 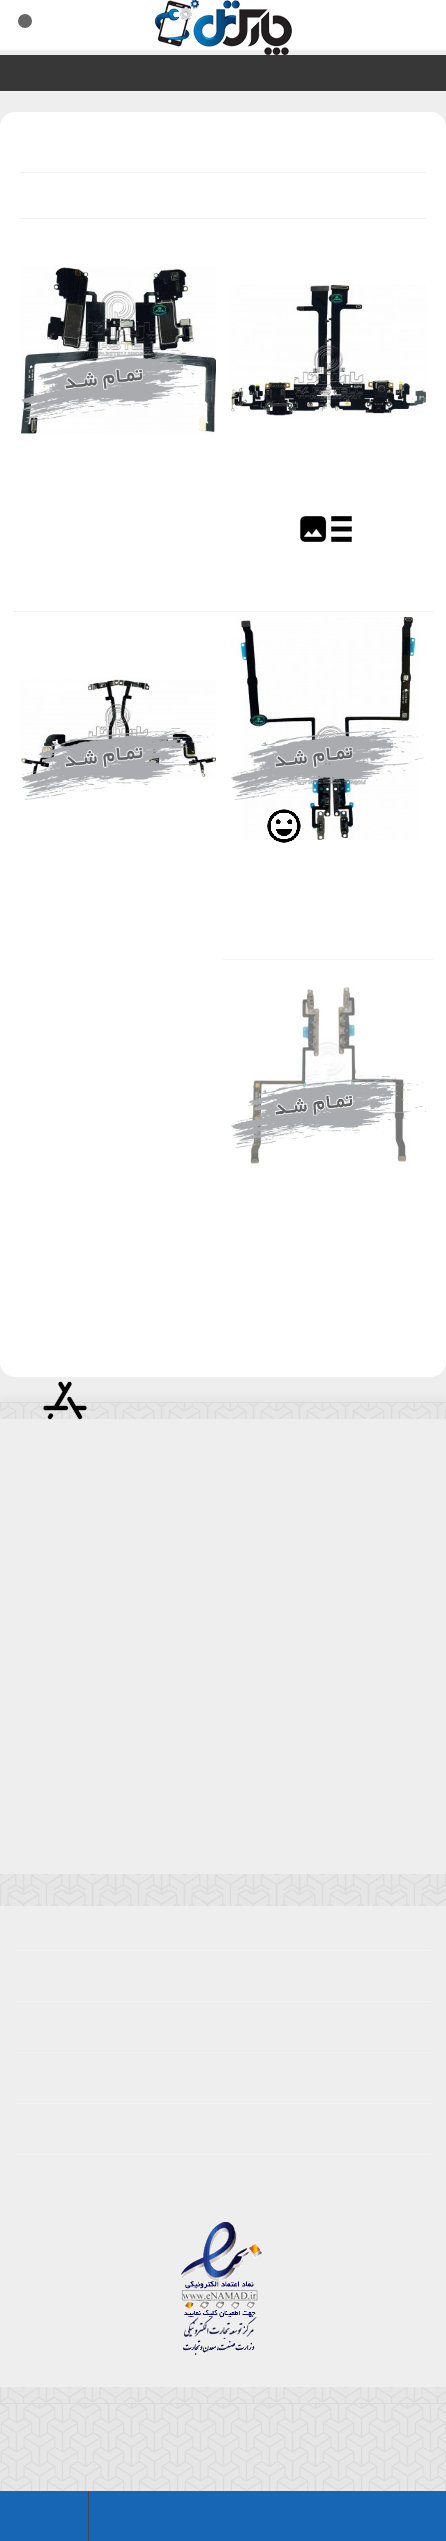 What do you see at coordinates (65, 1402) in the screenshot?
I see `open the App Store` at bounding box center [65, 1402].